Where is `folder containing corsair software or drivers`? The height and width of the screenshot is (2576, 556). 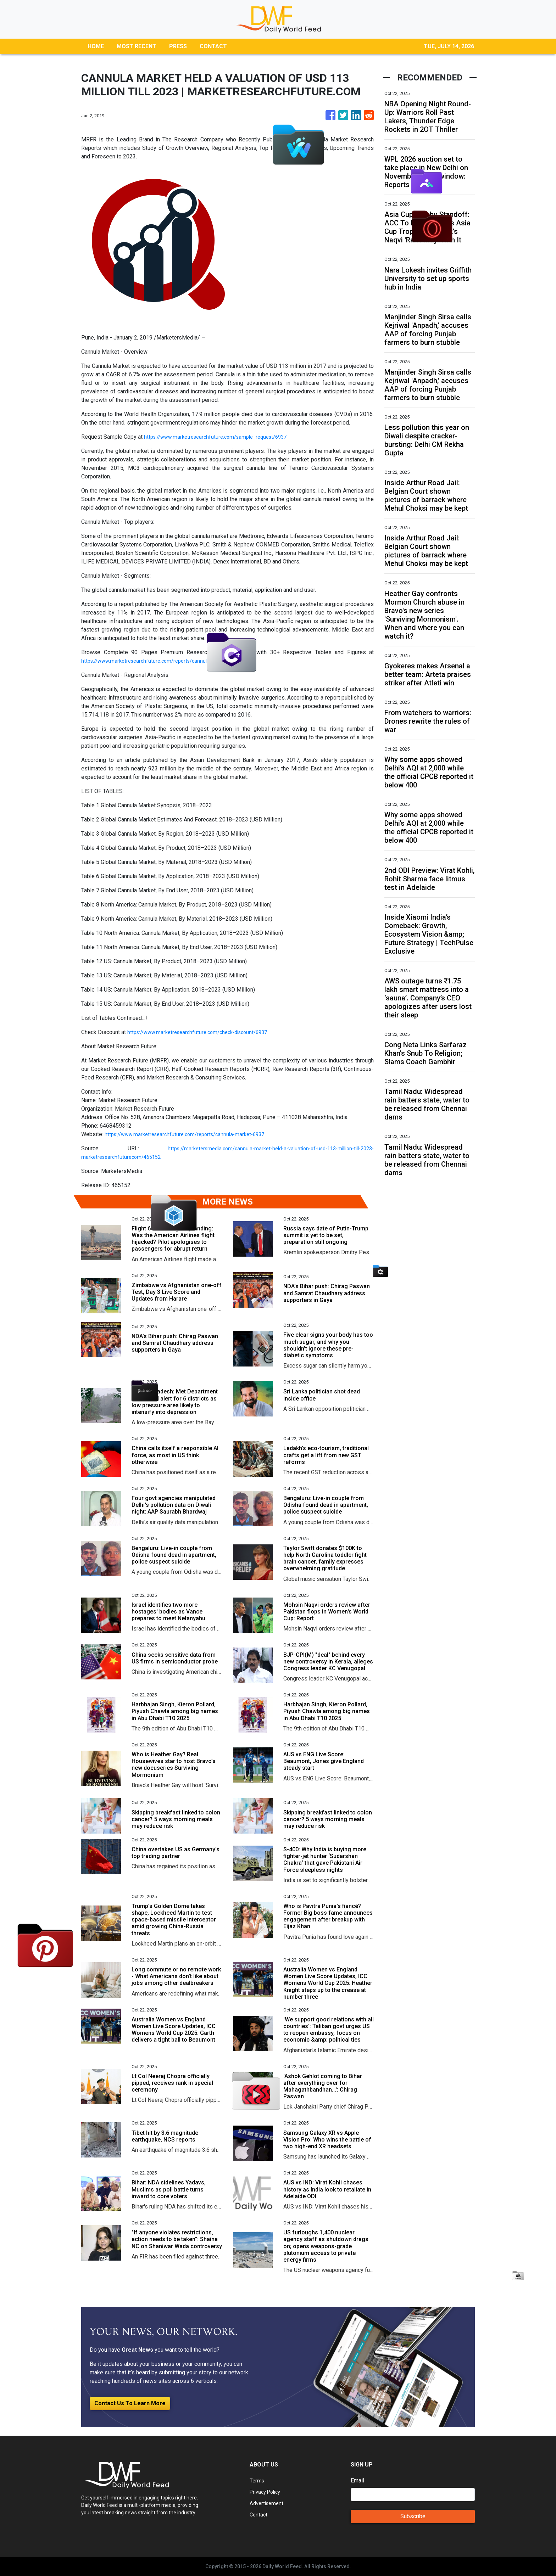
folder containing corsair software or drivers is located at coordinates (518, 2276).